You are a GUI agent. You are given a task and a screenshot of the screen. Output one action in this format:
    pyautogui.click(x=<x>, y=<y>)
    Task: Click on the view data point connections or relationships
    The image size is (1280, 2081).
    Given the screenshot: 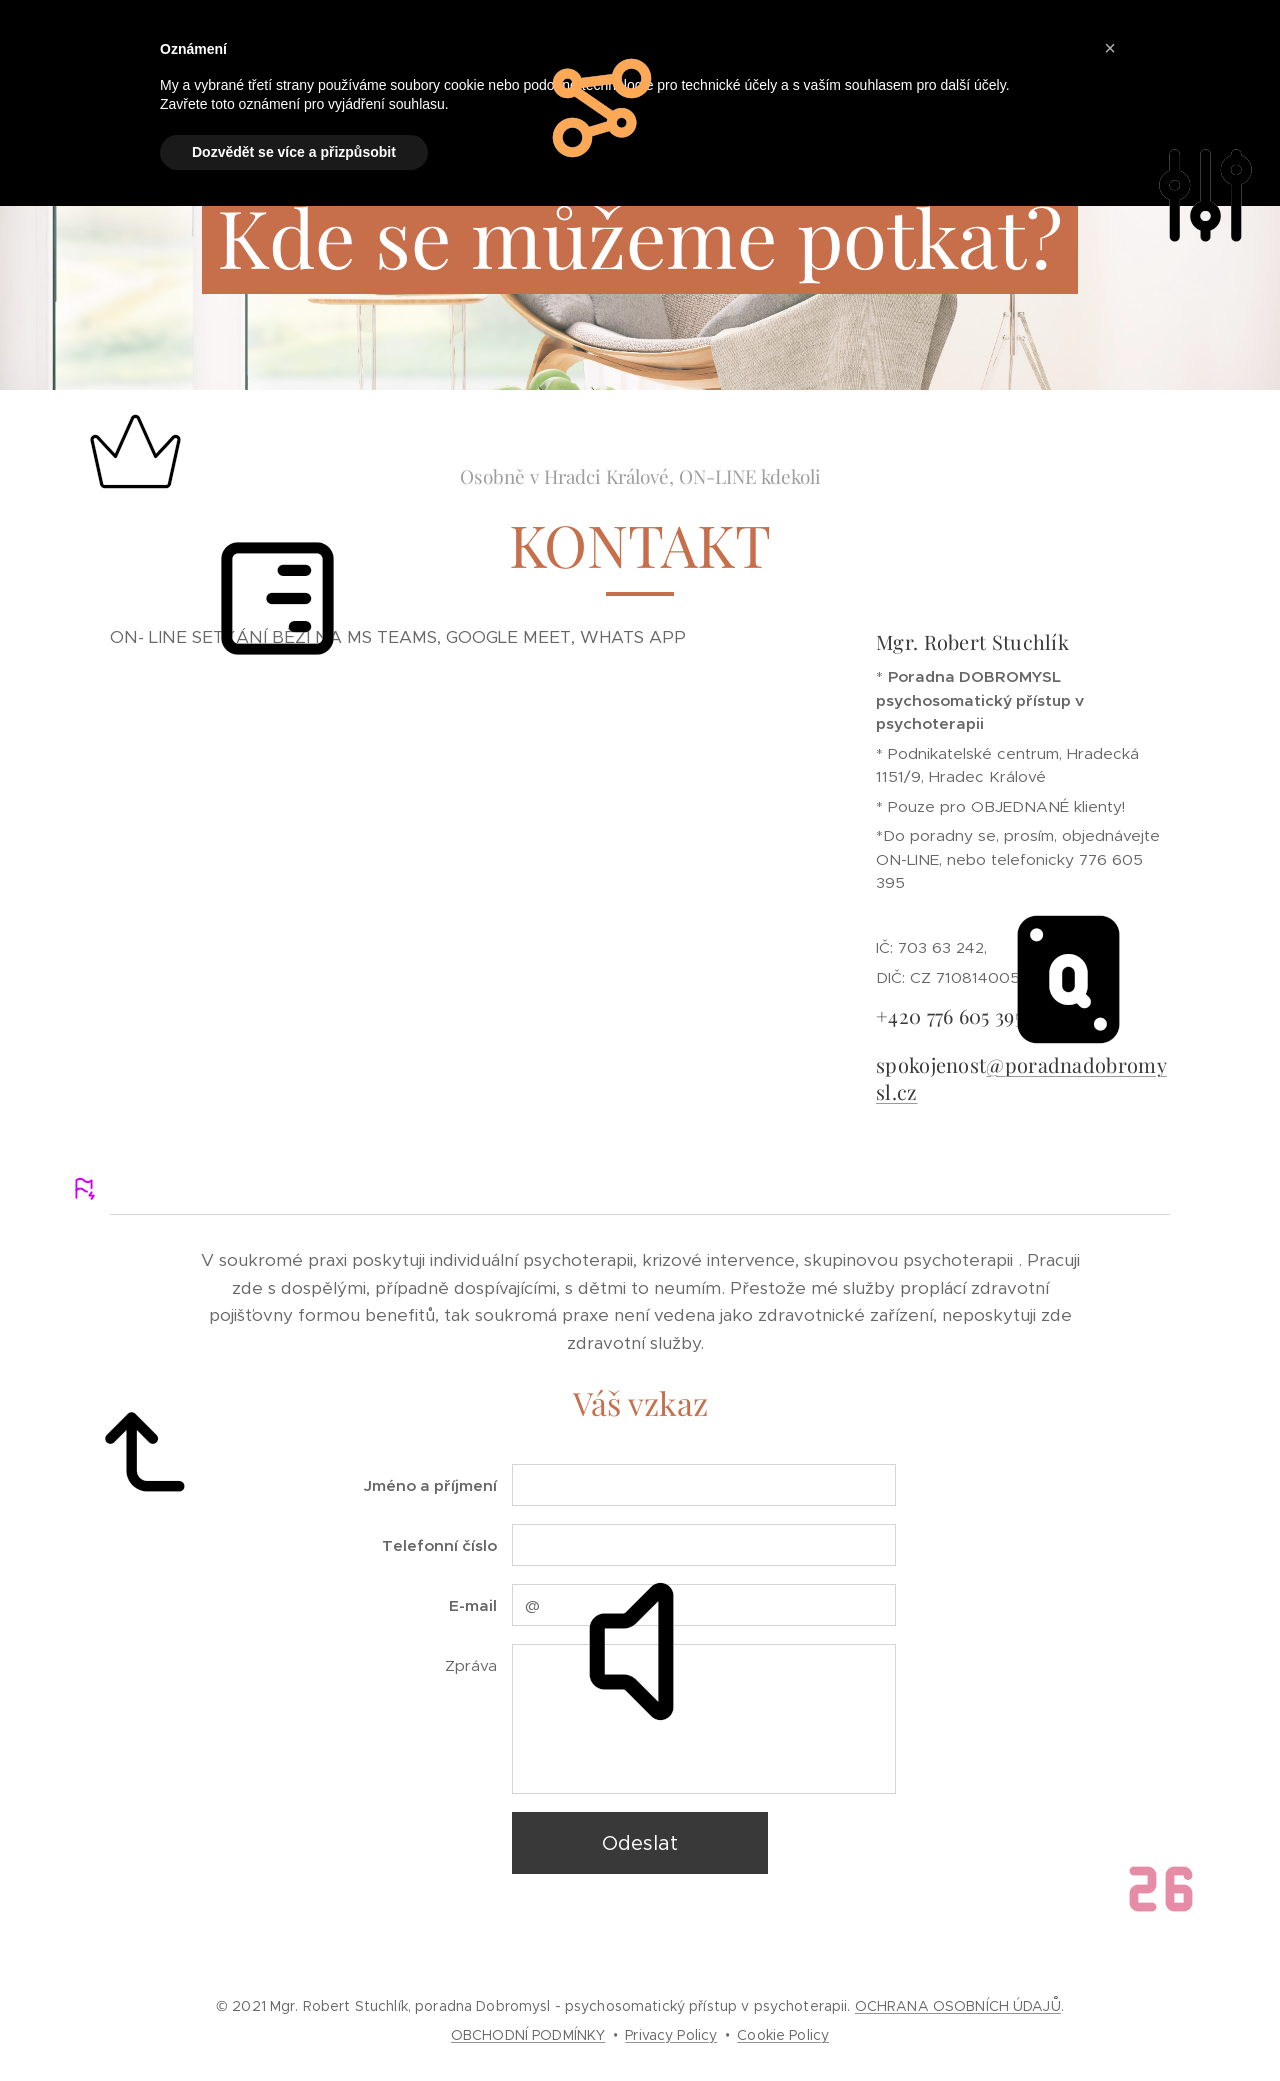 What is the action you would take?
    pyautogui.click(x=602, y=108)
    